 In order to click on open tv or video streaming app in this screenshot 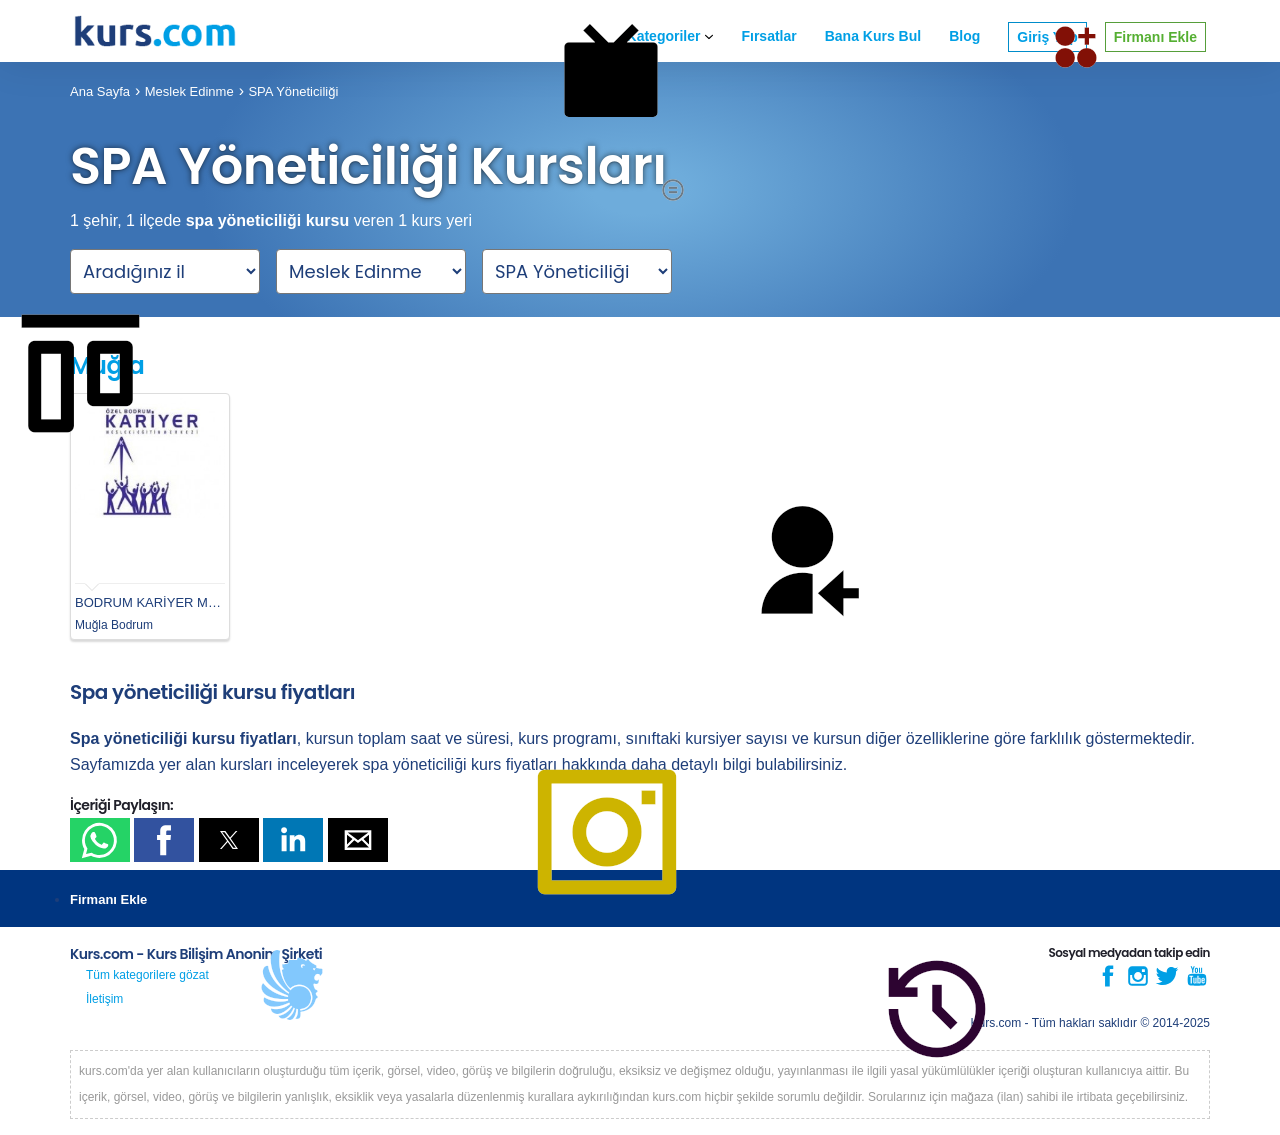, I will do `click(611, 75)`.